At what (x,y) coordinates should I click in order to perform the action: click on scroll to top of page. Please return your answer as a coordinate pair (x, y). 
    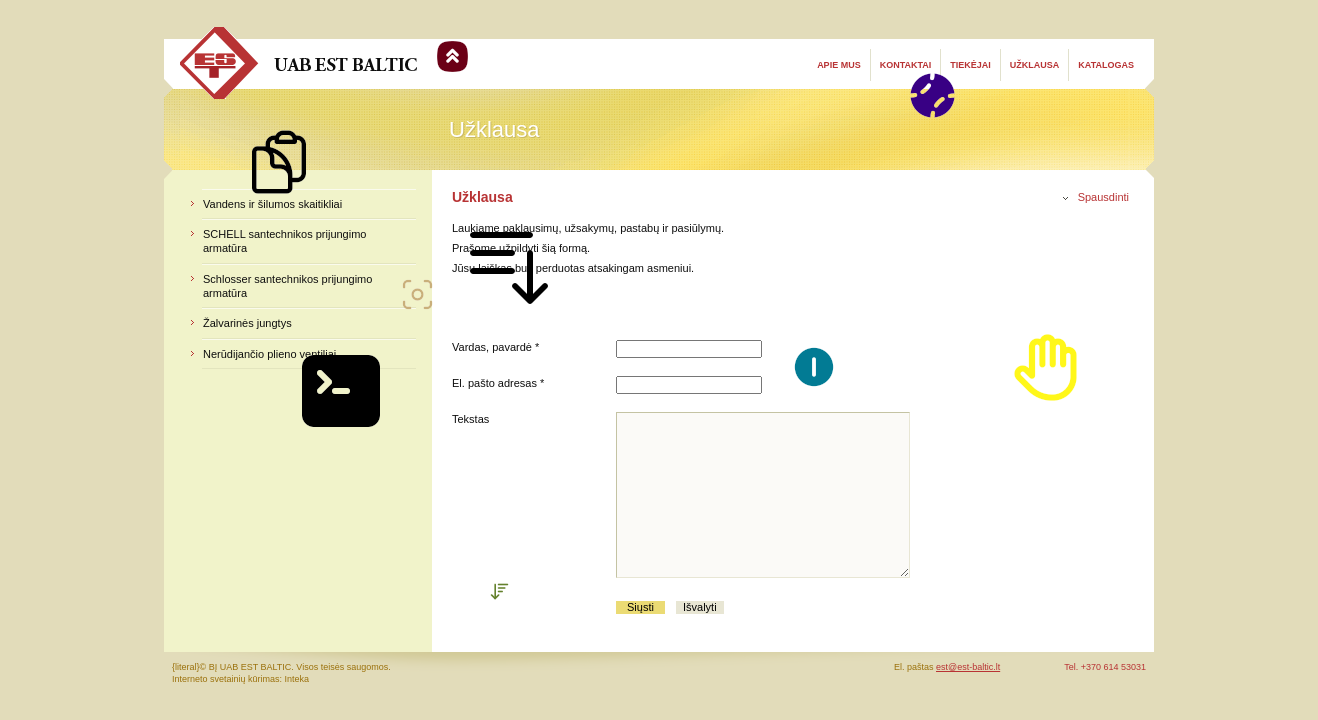
    Looking at the image, I should click on (452, 56).